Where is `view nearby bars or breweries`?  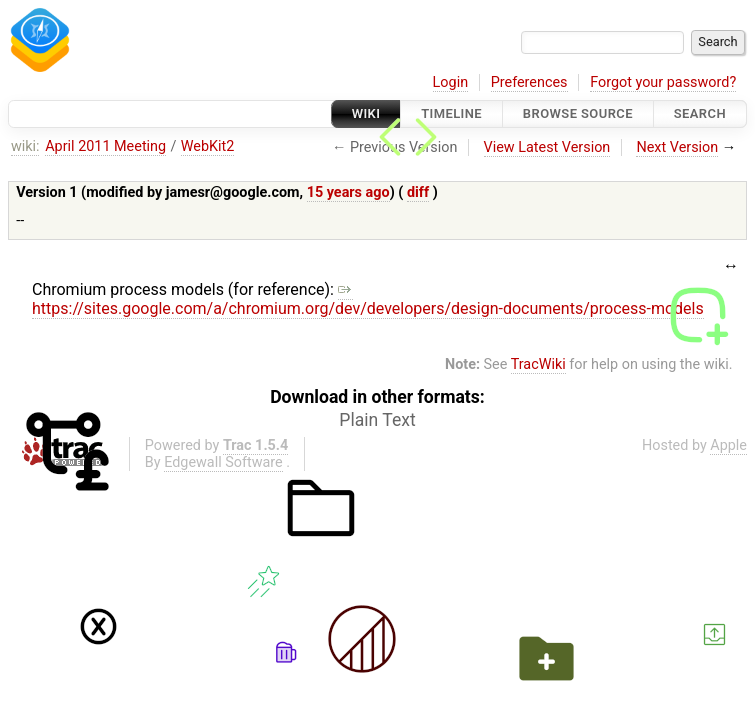 view nearby bars or breweries is located at coordinates (285, 653).